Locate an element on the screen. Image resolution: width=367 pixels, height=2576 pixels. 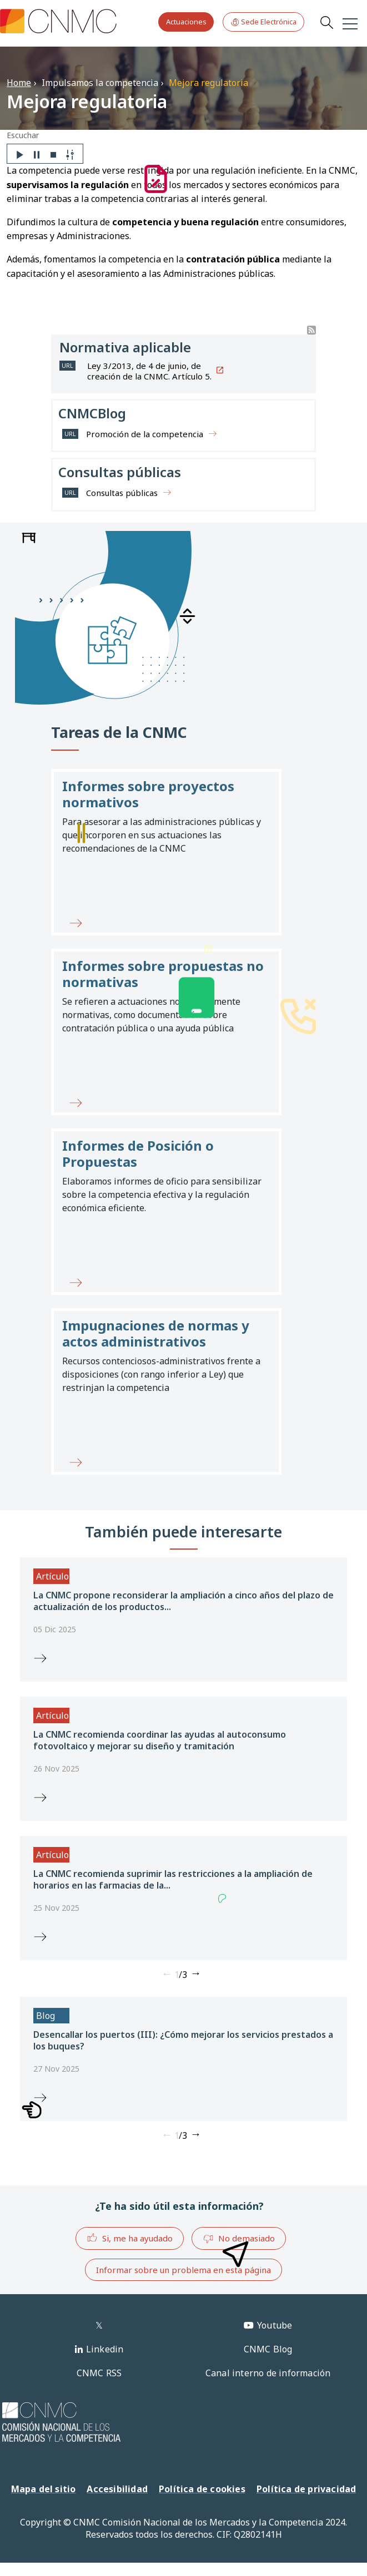
indicates a count of two items is located at coordinates (81, 833).